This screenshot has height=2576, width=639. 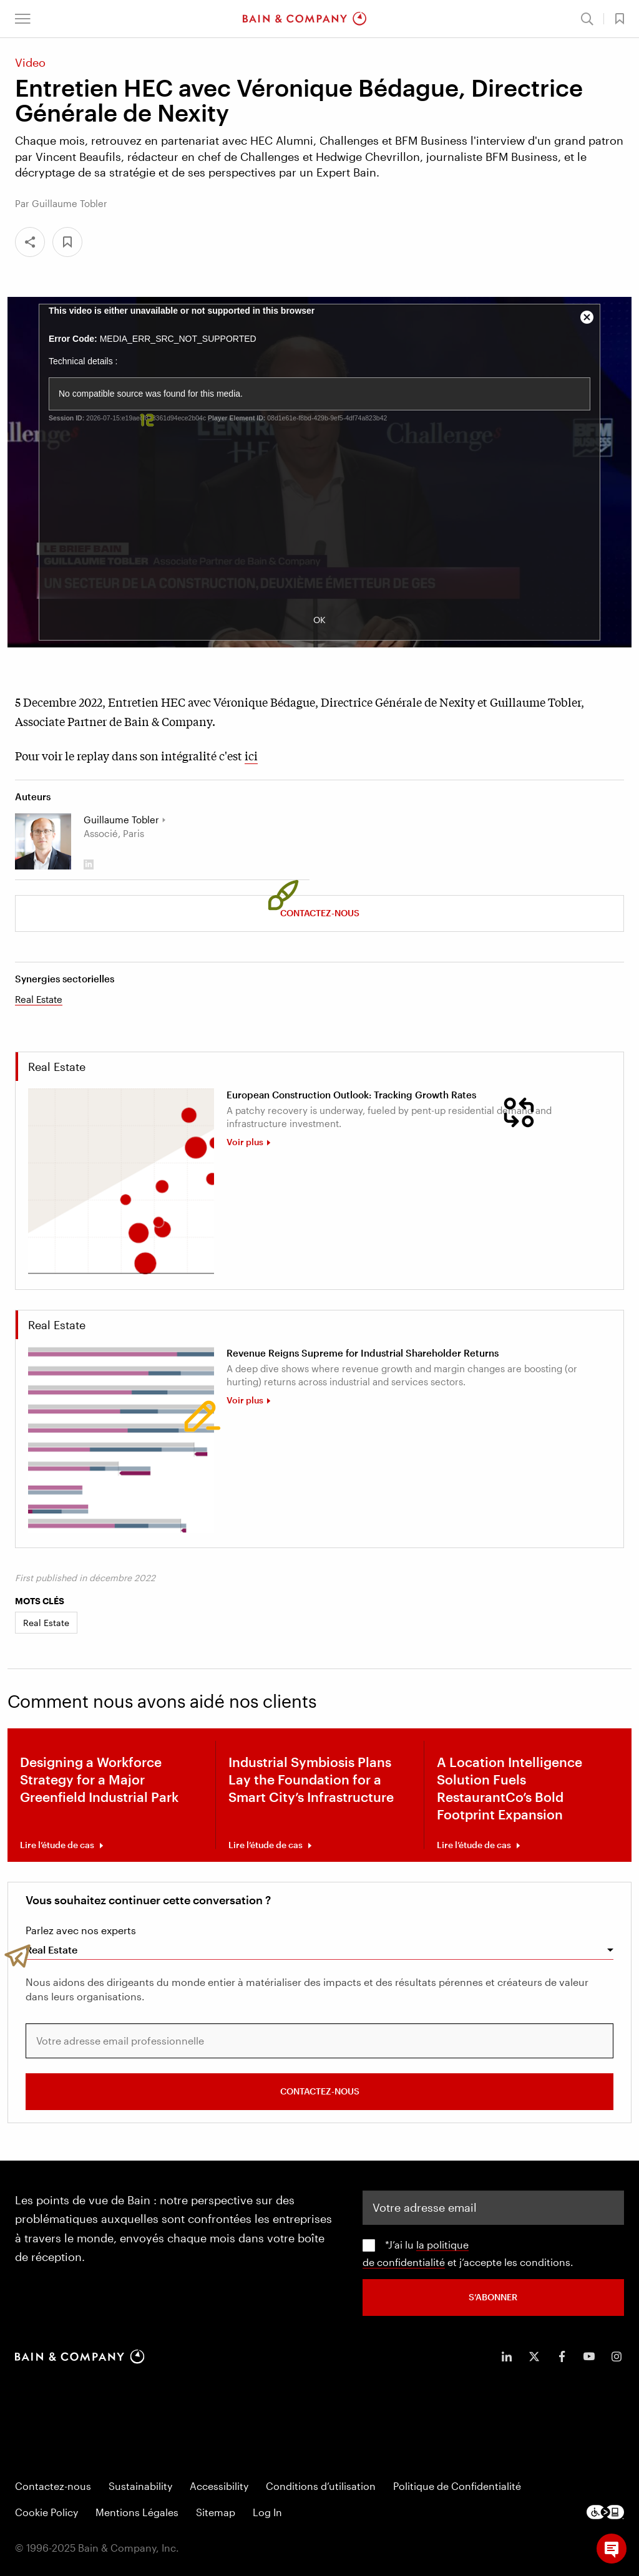 I want to click on open telegram messaging app, so click(x=17, y=1956).